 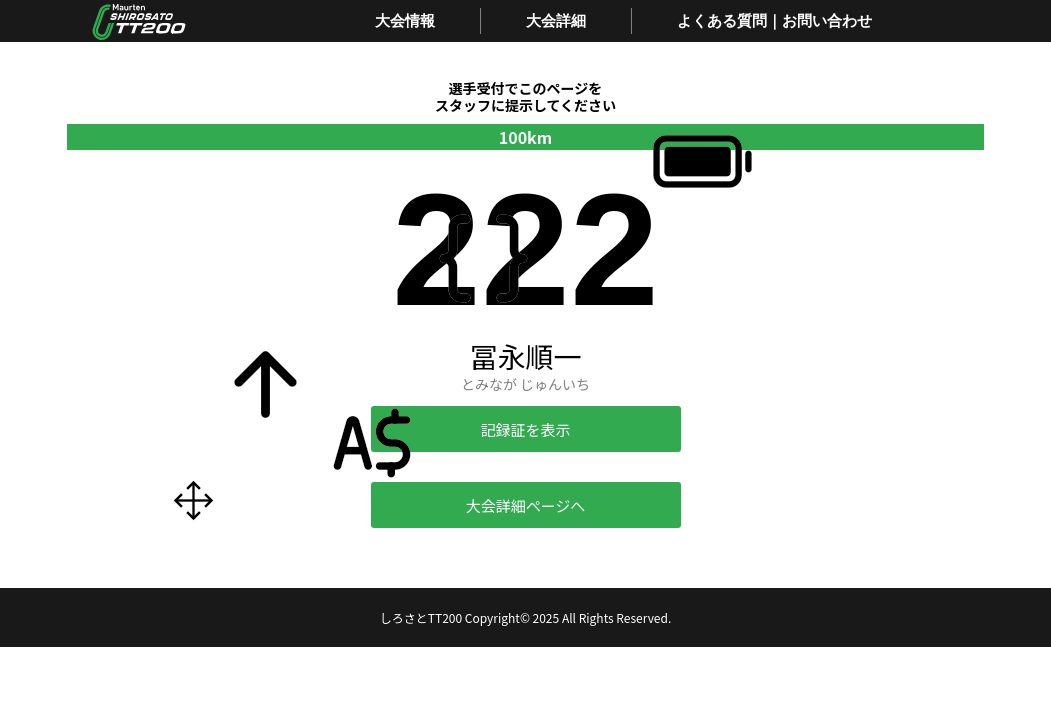 What do you see at coordinates (265, 384) in the screenshot?
I see `scroll to top of page` at bounding box center [265, 384].